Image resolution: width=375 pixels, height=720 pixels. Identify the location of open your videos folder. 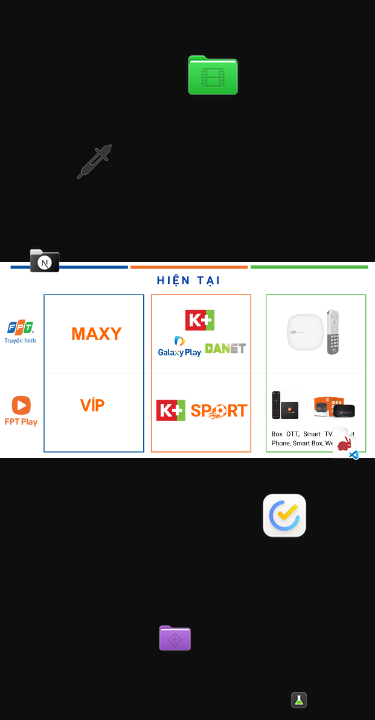
(213, 75).